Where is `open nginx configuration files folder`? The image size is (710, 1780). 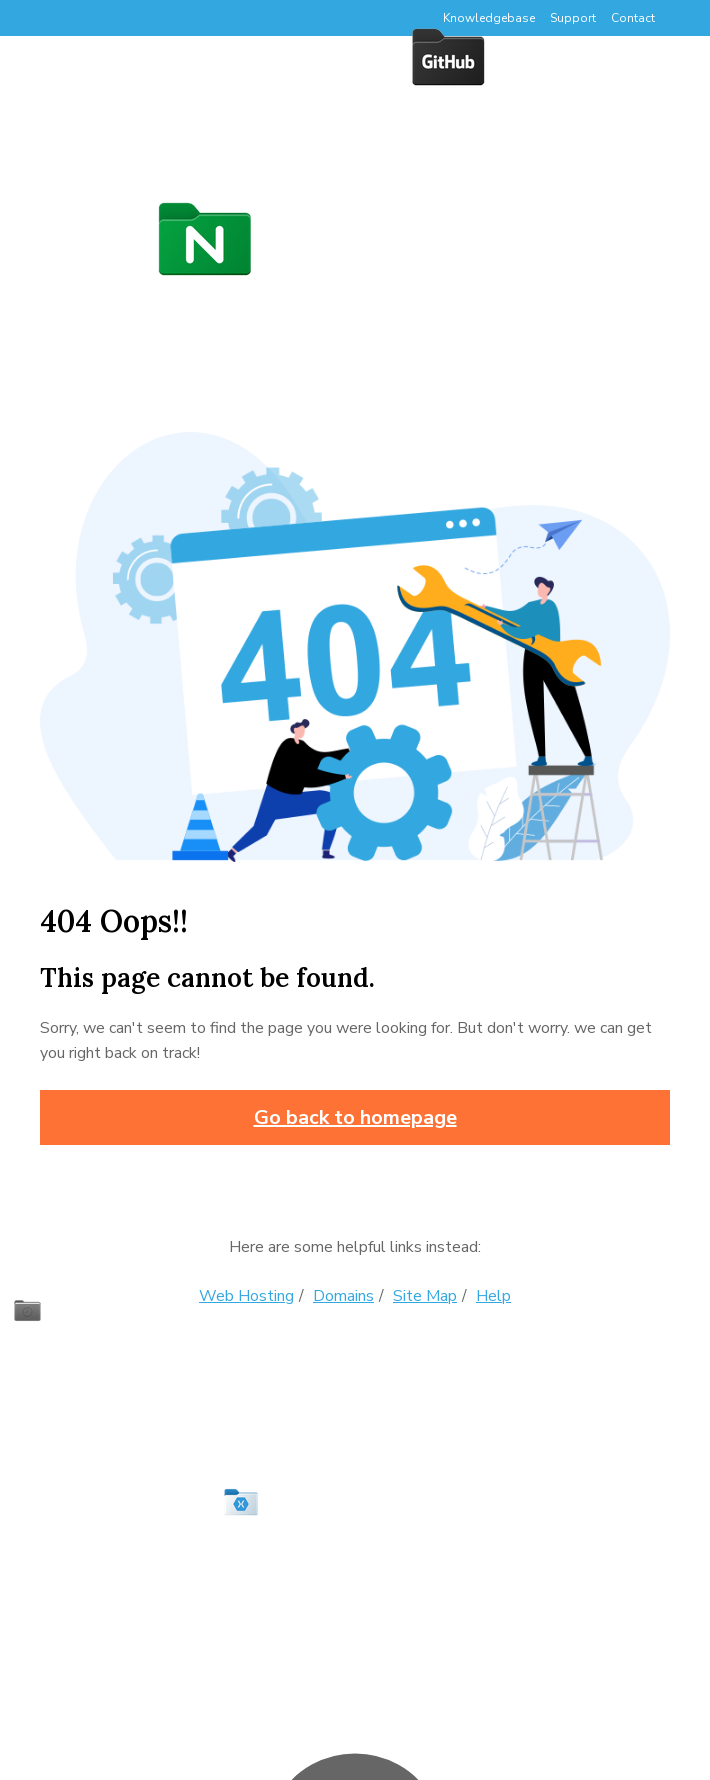 open nginx configuration files folder is located at coordinates (204, 241).